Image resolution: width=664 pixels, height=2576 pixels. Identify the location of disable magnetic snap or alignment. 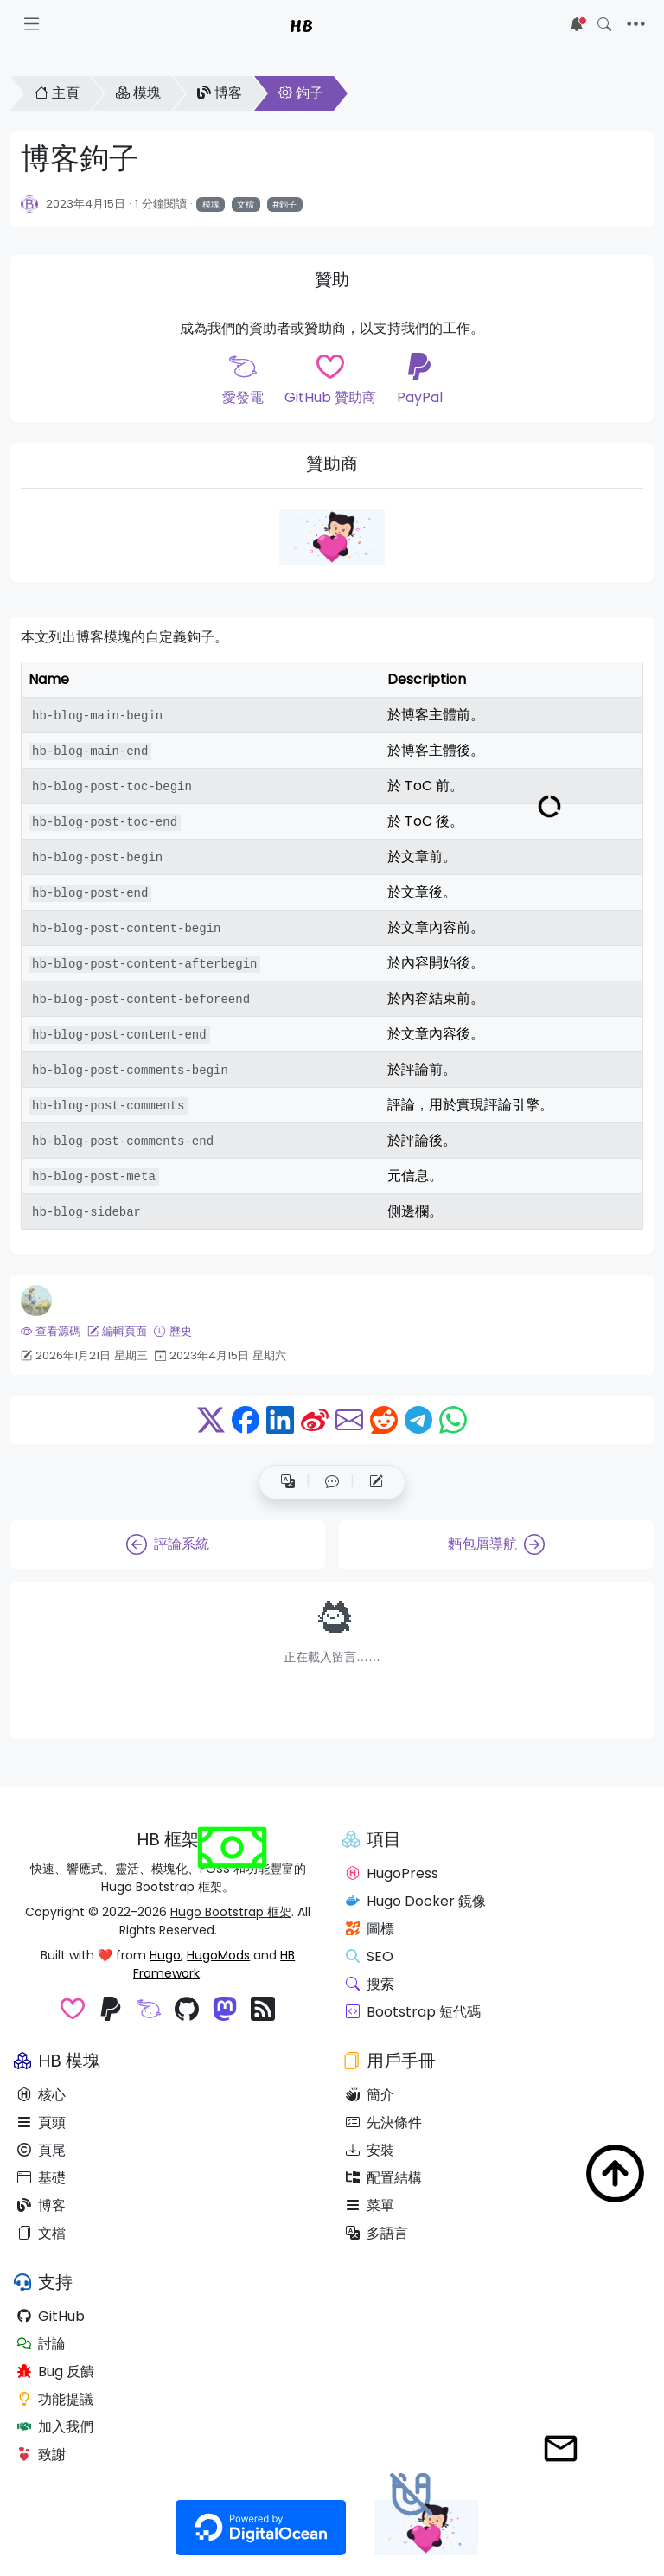
(411, 2494).